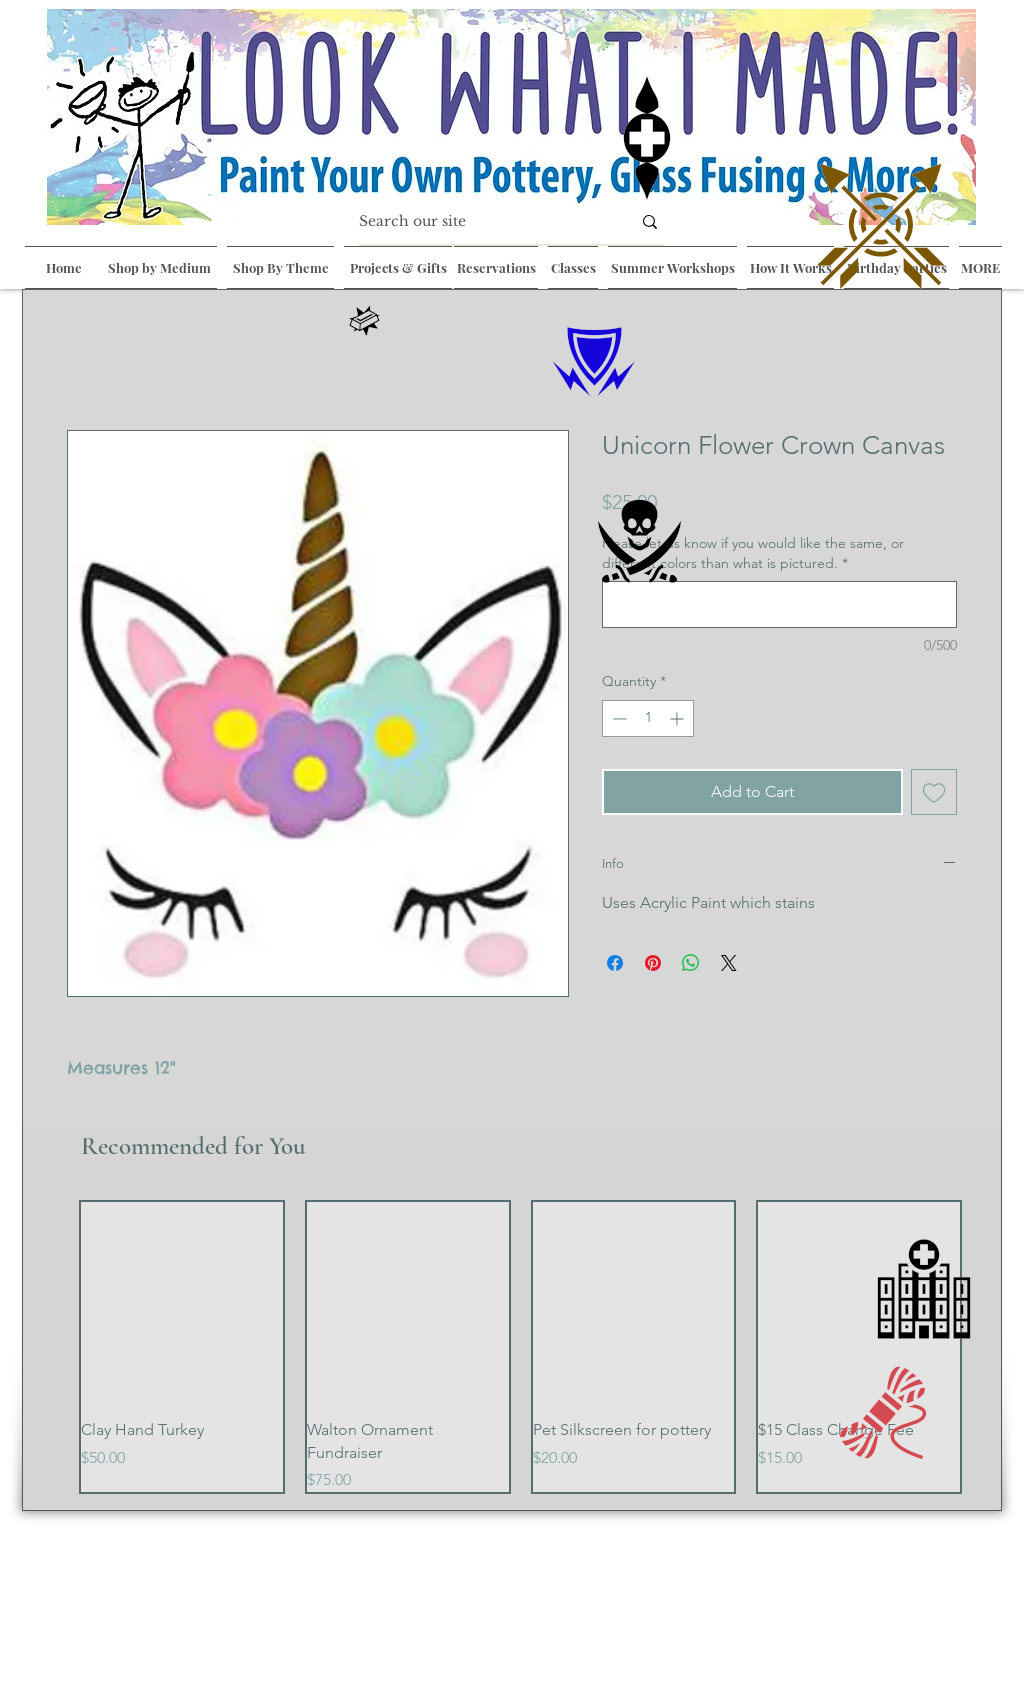 The height and width of the screenshot is (1684, 1024). I want to click on view targeting or precision settings, so click(881, 225).